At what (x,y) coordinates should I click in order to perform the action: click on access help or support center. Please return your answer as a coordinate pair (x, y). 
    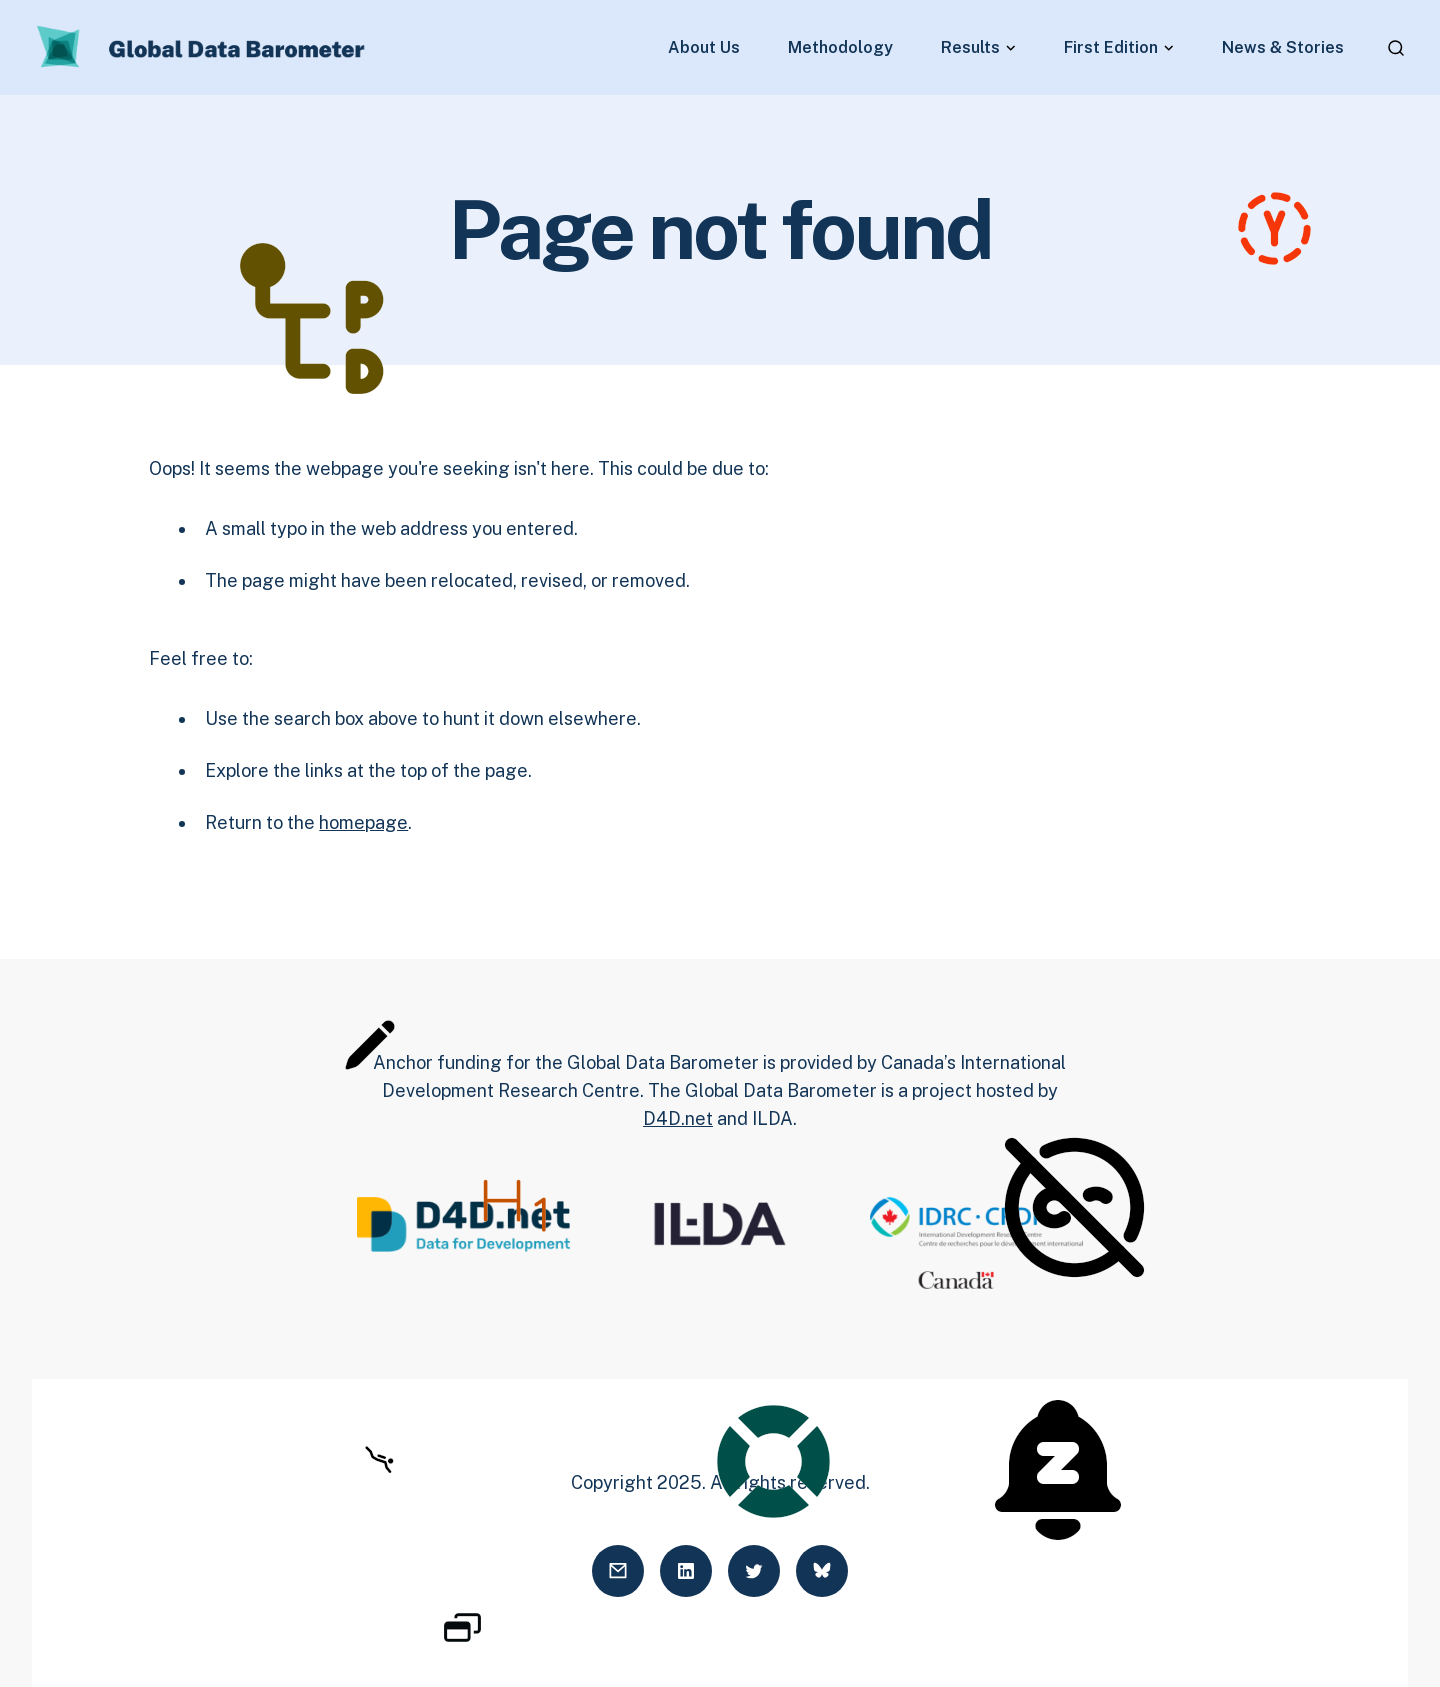
    Looking at the image, I should click on (773, 1461).